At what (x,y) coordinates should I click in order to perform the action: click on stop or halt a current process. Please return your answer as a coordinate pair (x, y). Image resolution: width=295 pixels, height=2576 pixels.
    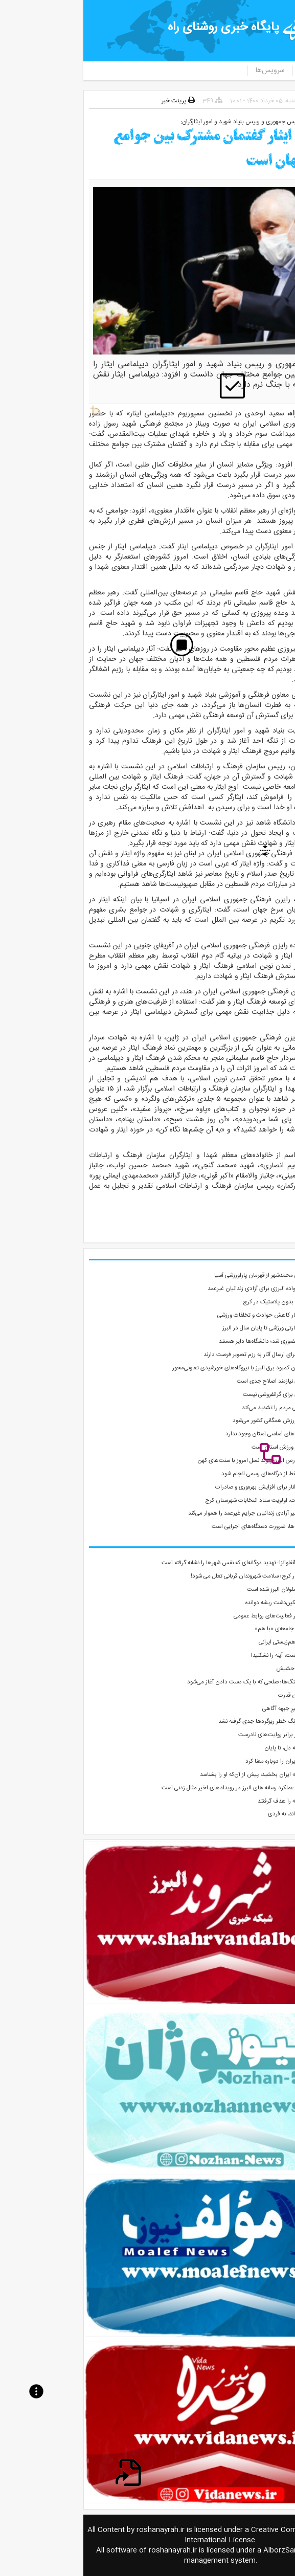
    Looking at the image, I should click on (181, 645).